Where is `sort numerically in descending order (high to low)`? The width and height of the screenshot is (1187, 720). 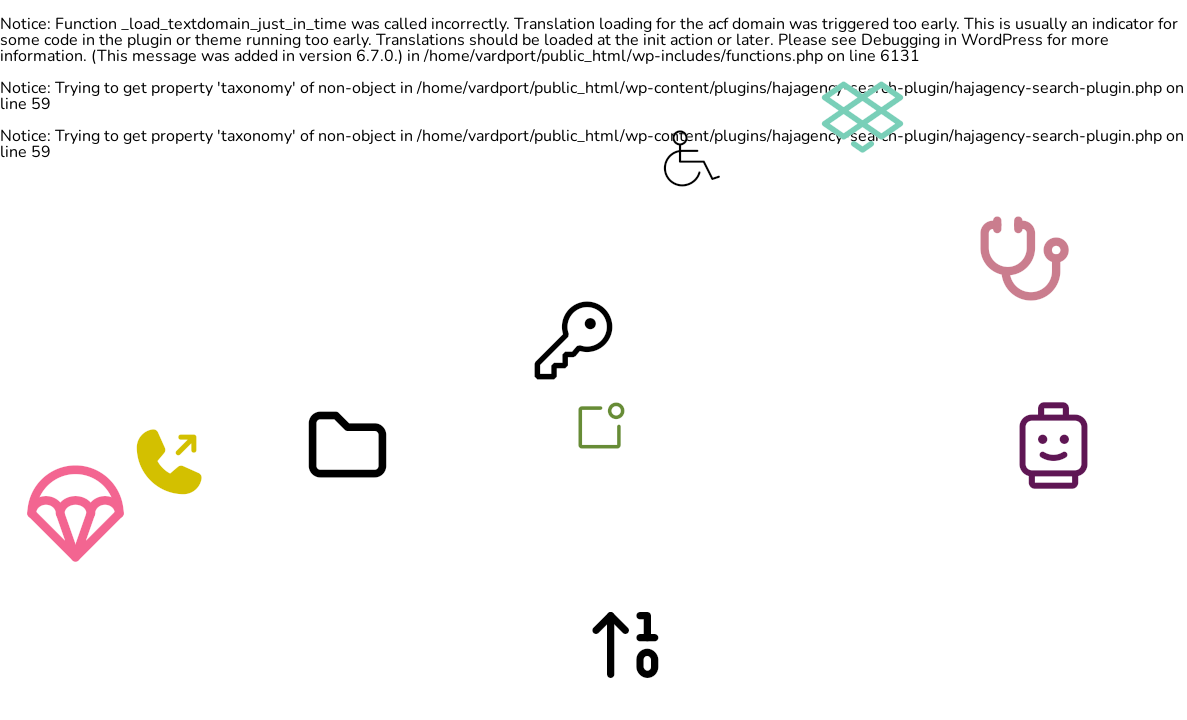 sort numerically in descending order (high to low) is located at coordinates (629, 645).